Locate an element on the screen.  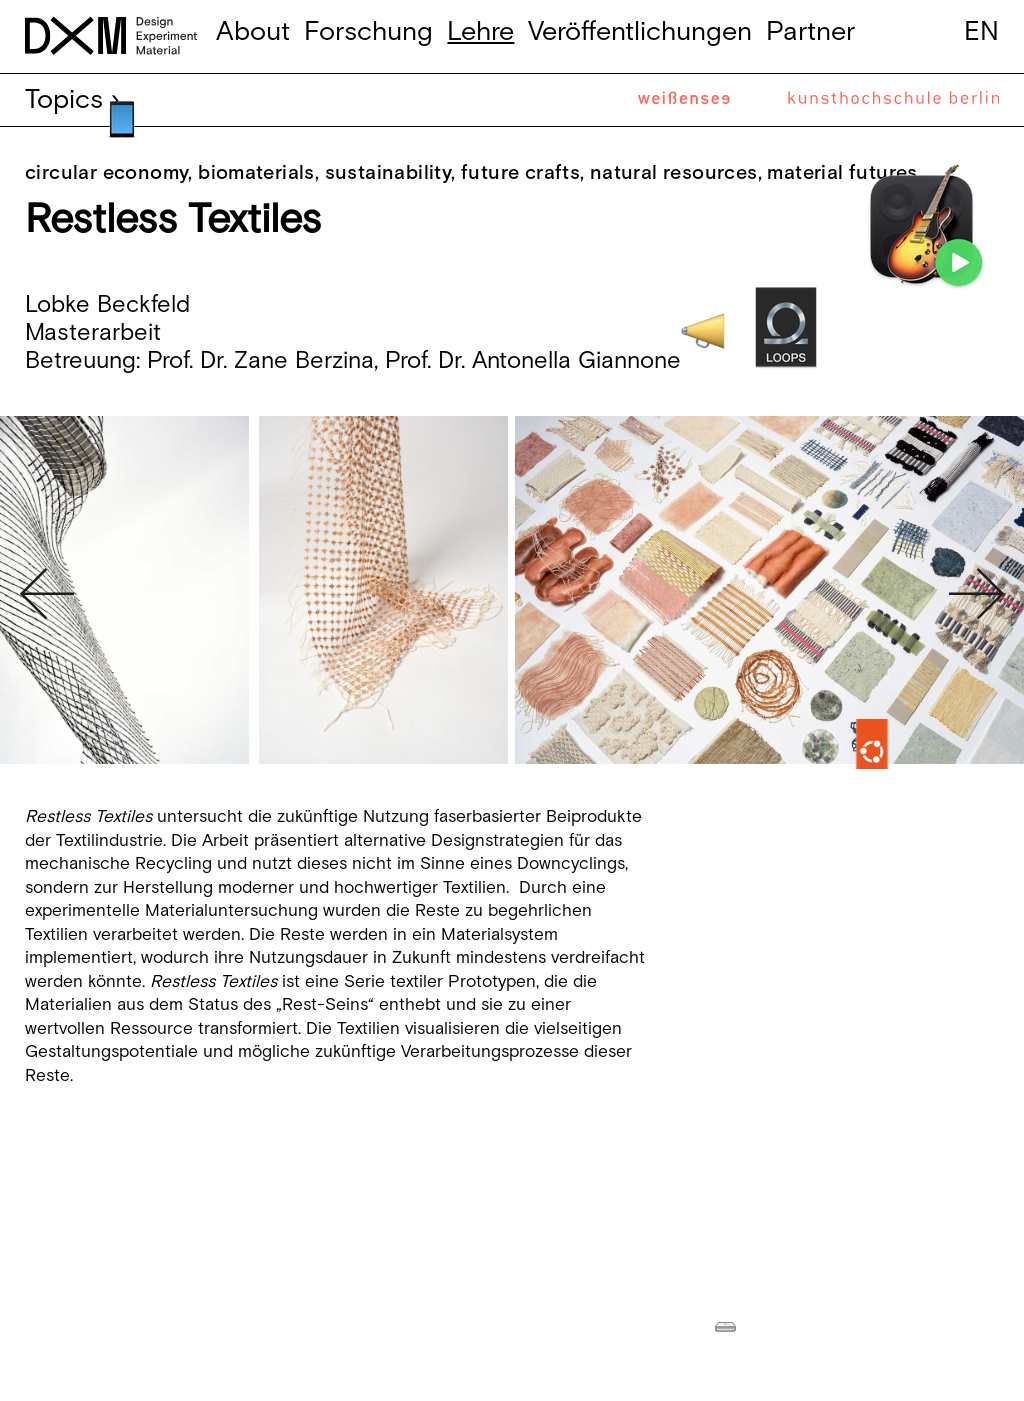
manage Apple Loops storage in GarageBand is located at coordinates (786, 329).